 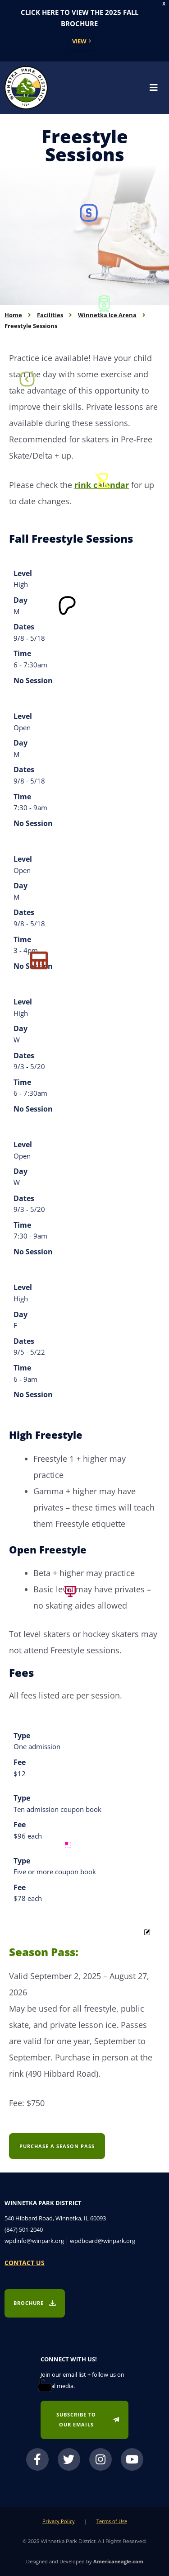 I want to click on align content to top-left corner, so click(x=68, y=1845).